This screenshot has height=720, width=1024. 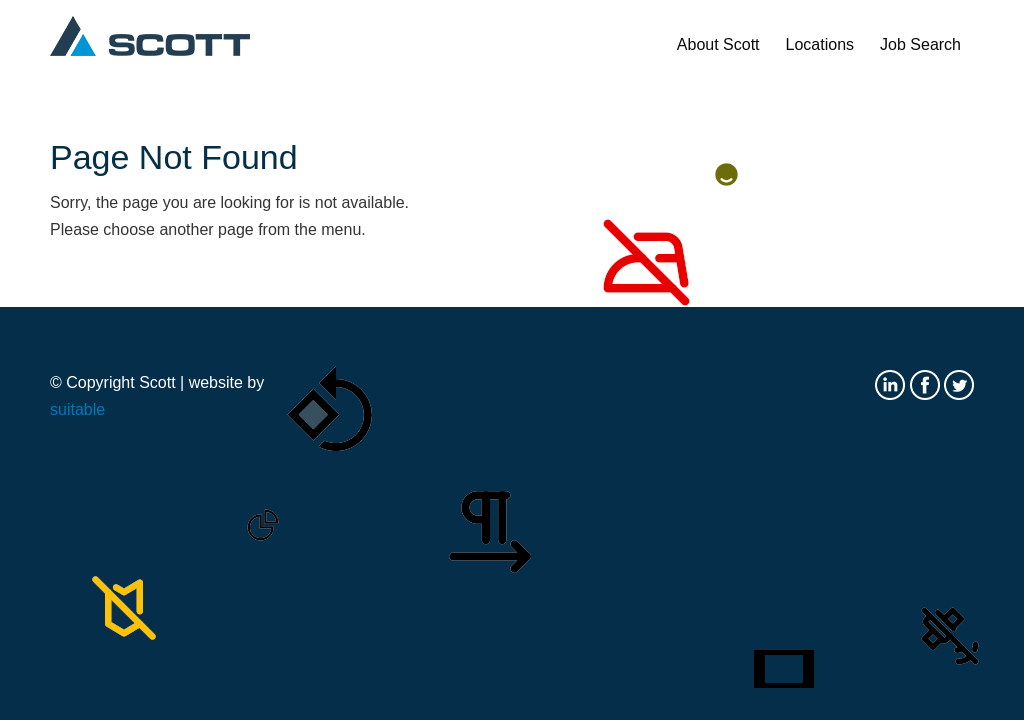 I want to click on satellite connection unavailable, so click(x=950, y=636).